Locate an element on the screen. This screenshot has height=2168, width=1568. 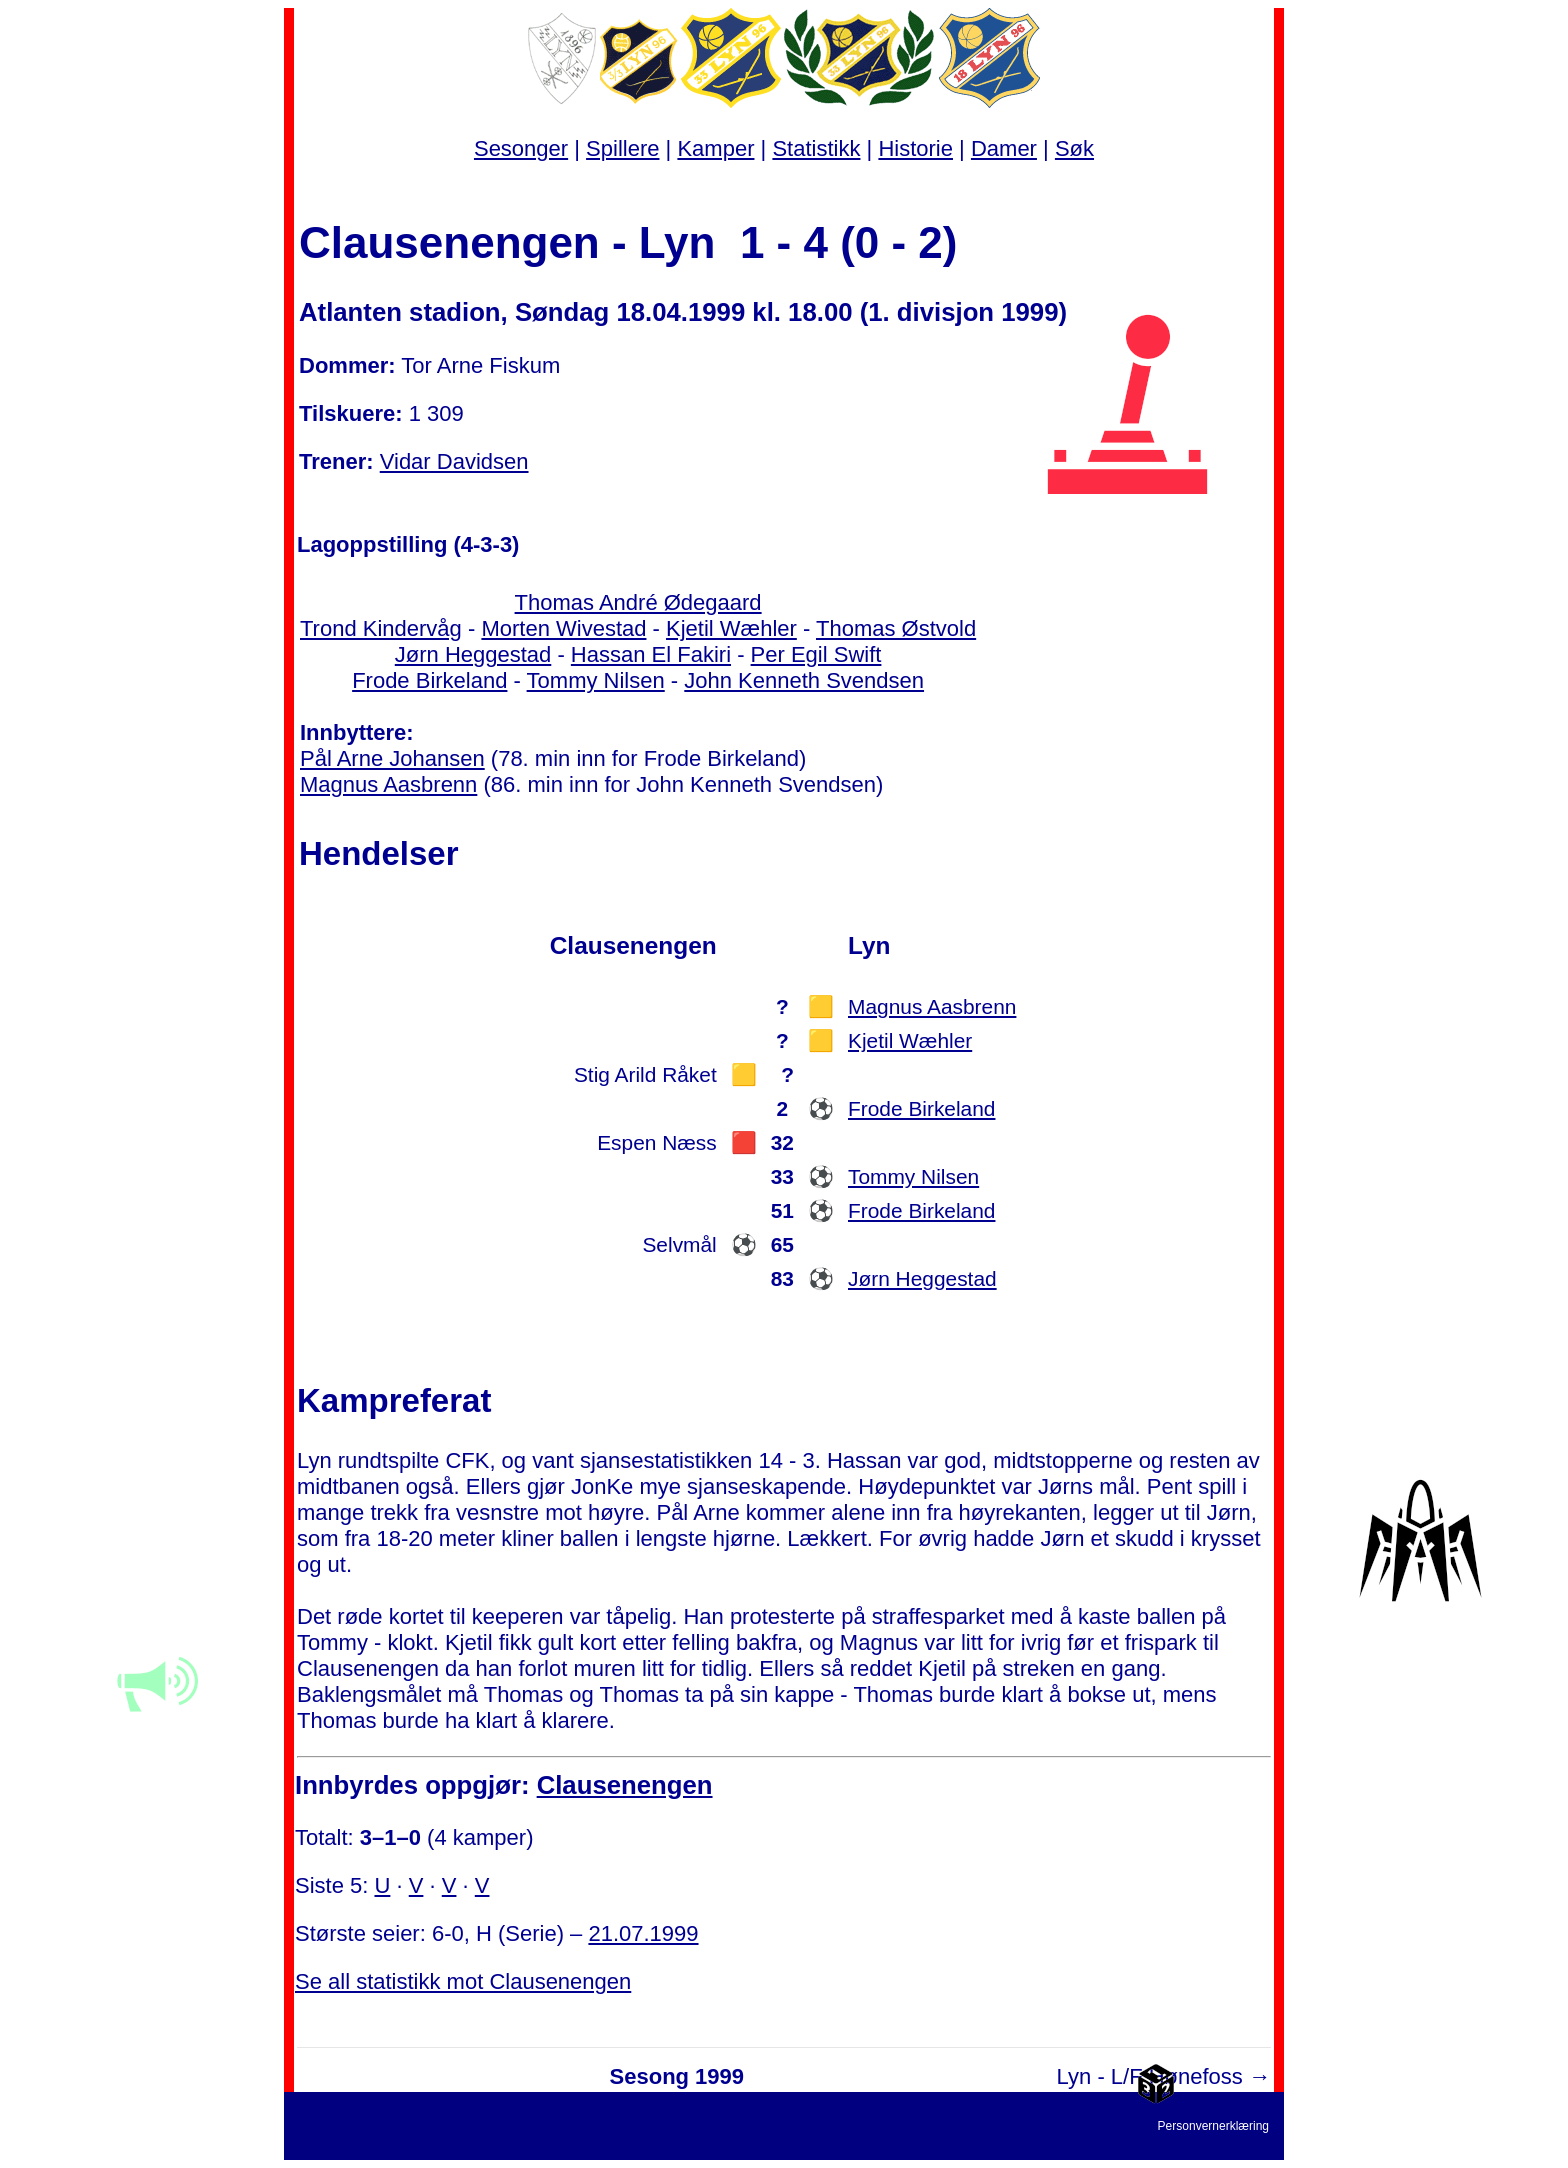
access game controls or gaming mode is located at coordinates (1127, 401).